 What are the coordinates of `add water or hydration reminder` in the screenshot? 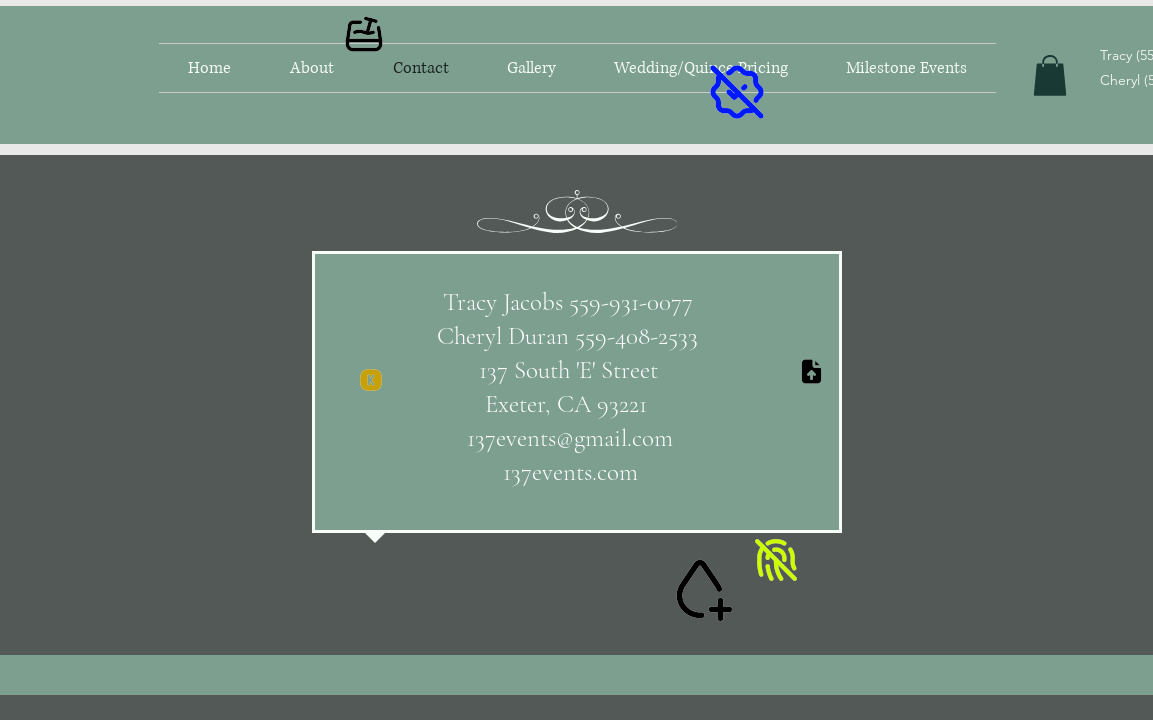 It's located at (700, 589).